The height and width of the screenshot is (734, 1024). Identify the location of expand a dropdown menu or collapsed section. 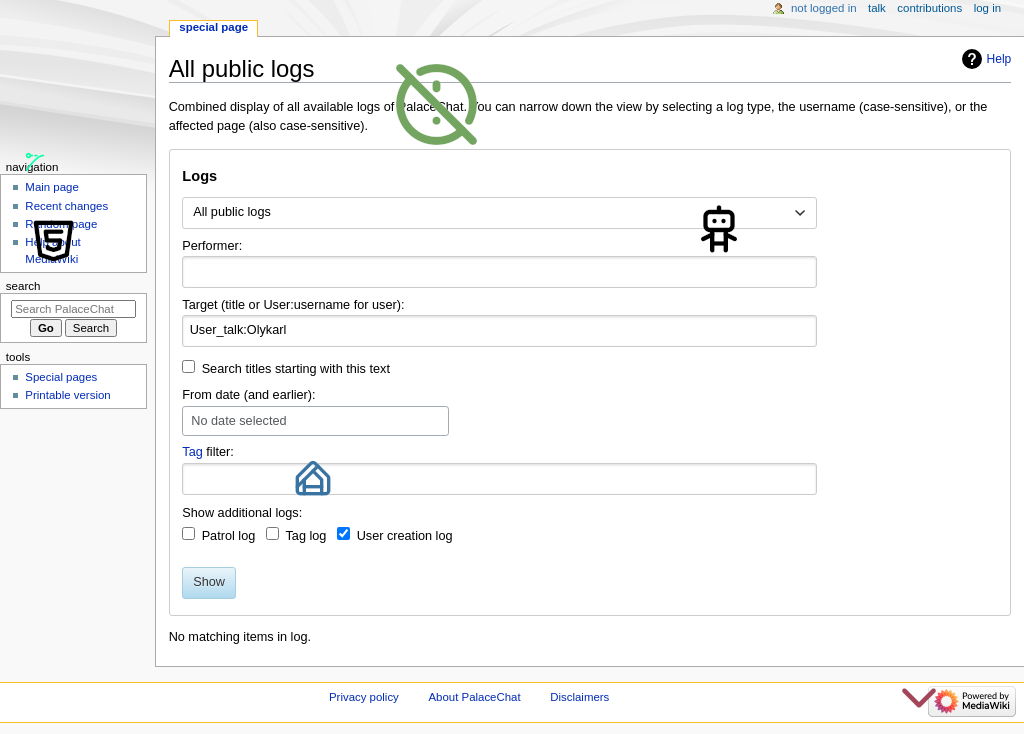
(919, 698).